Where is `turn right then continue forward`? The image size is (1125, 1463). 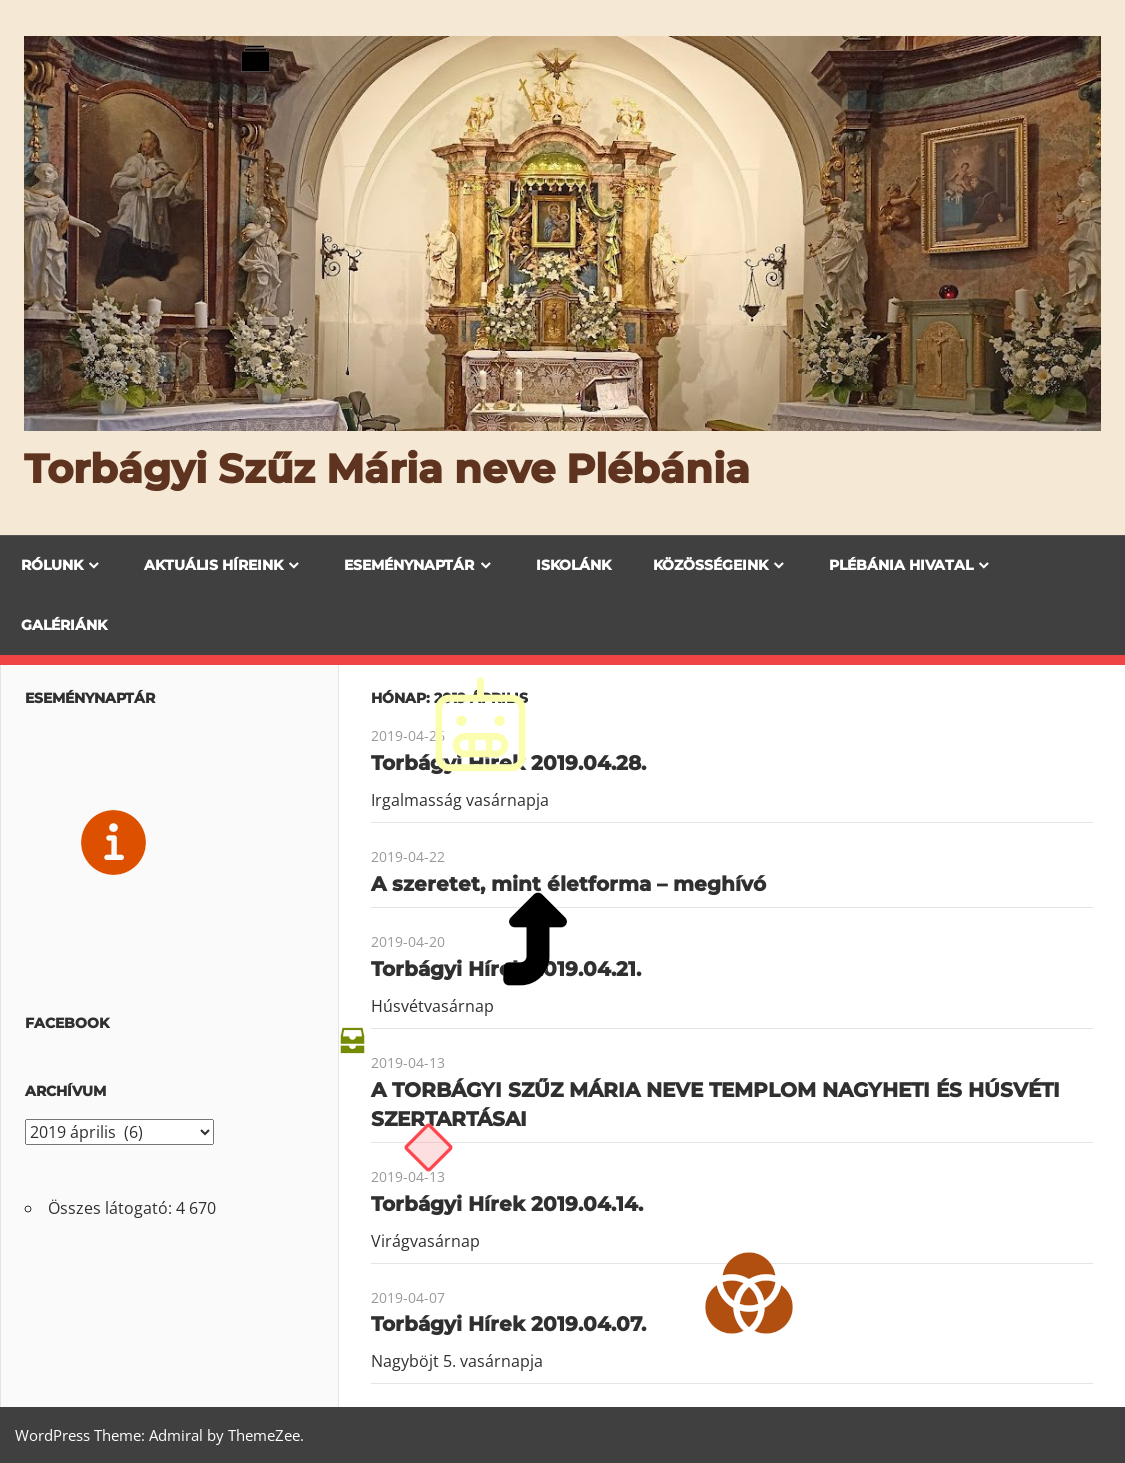
turn right then continue forward is located at coordinates (538, 939).